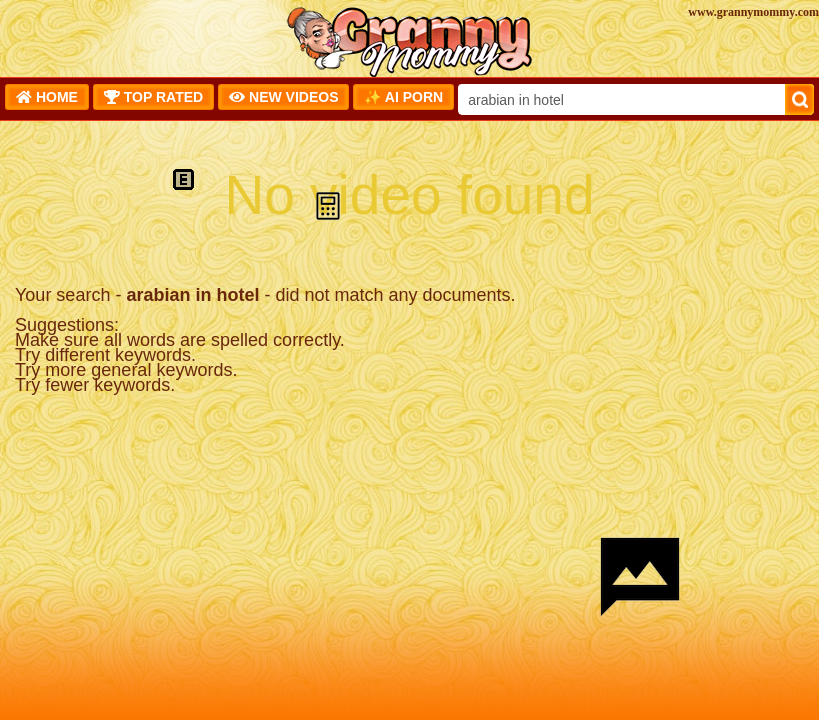 The width and height of the screenshot is (819, 720). What do you see at coordinates (328, 206) in the screenshot?
I see `open the calculator app` at bounding box center [328, 206].